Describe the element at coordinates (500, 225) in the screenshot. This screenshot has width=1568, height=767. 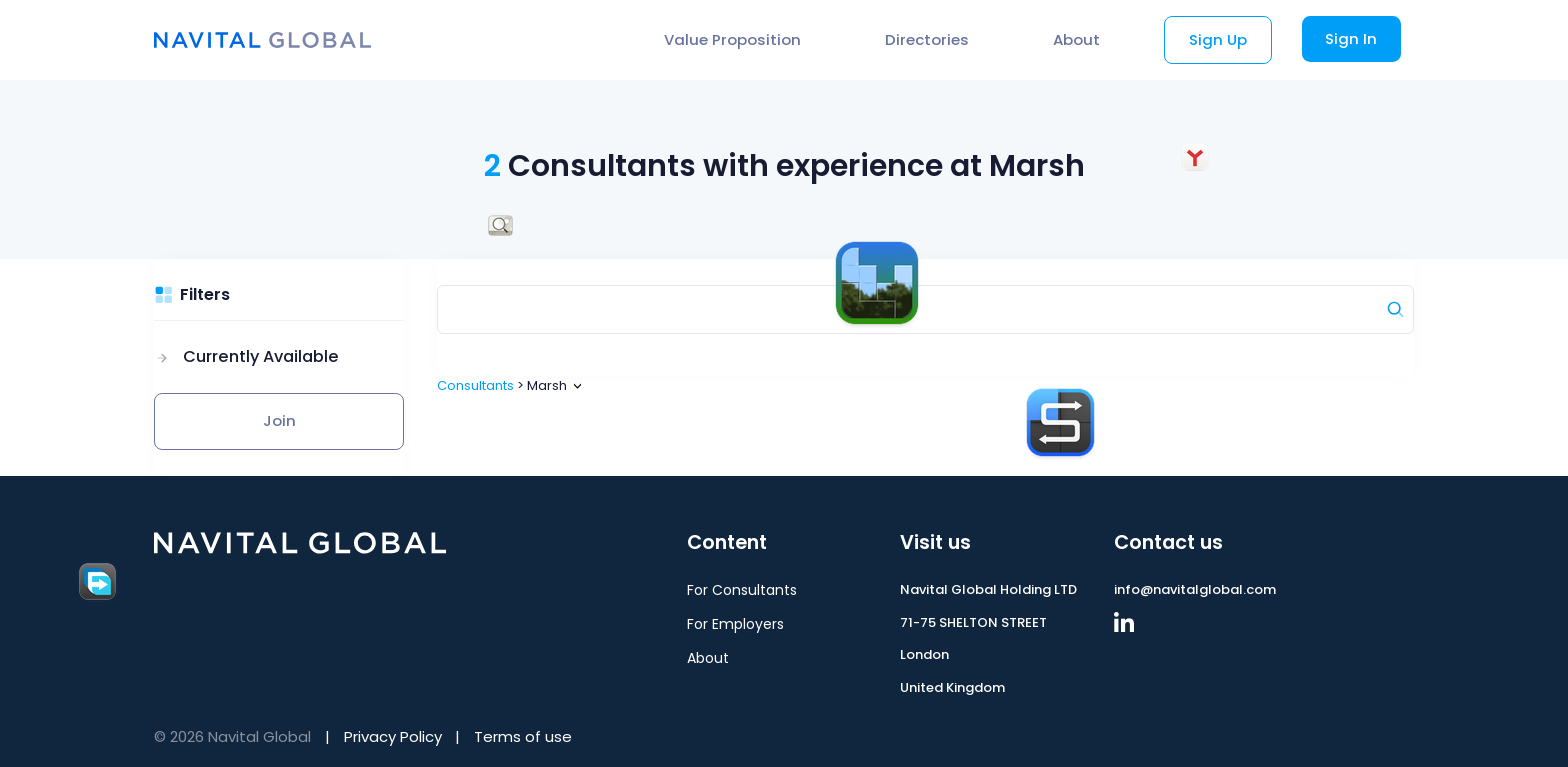
I see `open eye of mate image viewer application` at that location.